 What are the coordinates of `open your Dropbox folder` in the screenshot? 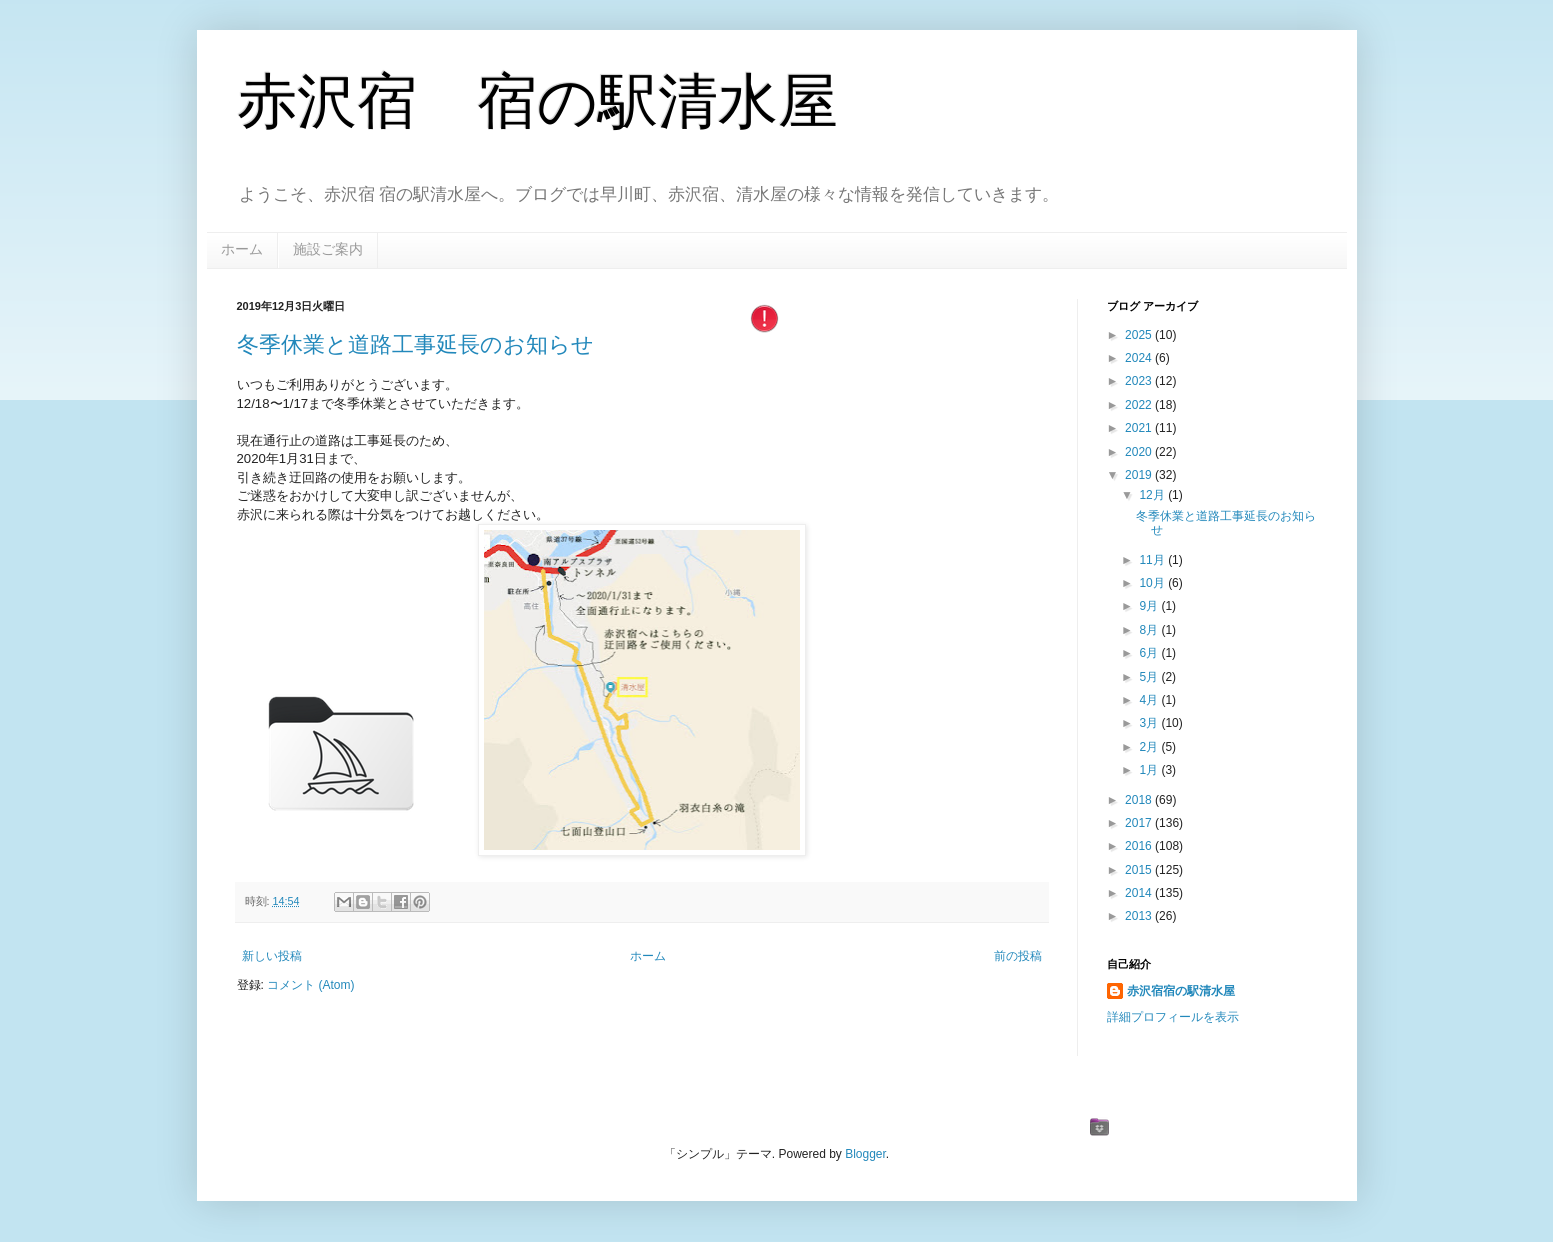 It's located at (1099, 1126).